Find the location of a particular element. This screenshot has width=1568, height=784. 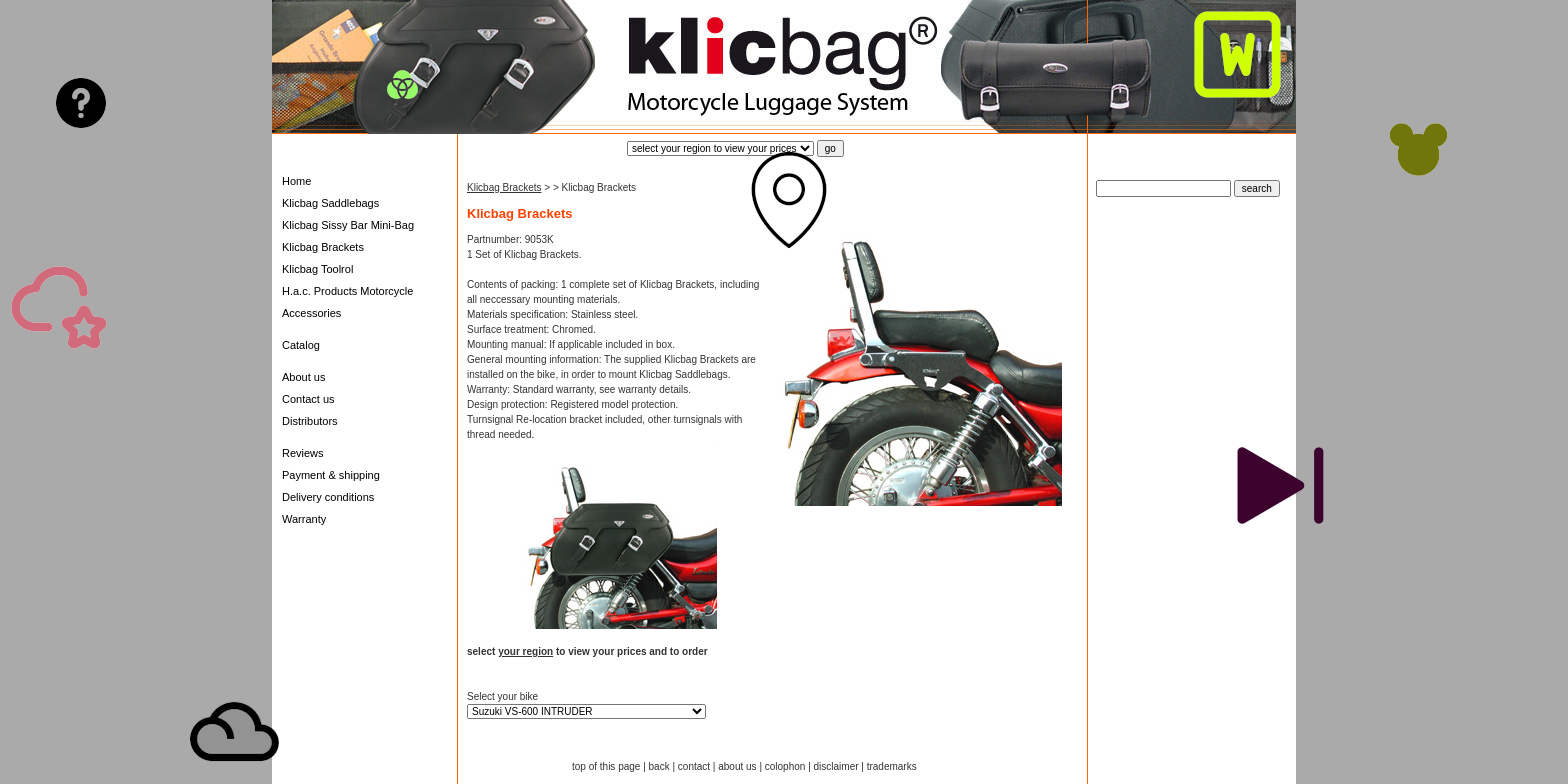

access help or support information is located at coordinates (81, 103).